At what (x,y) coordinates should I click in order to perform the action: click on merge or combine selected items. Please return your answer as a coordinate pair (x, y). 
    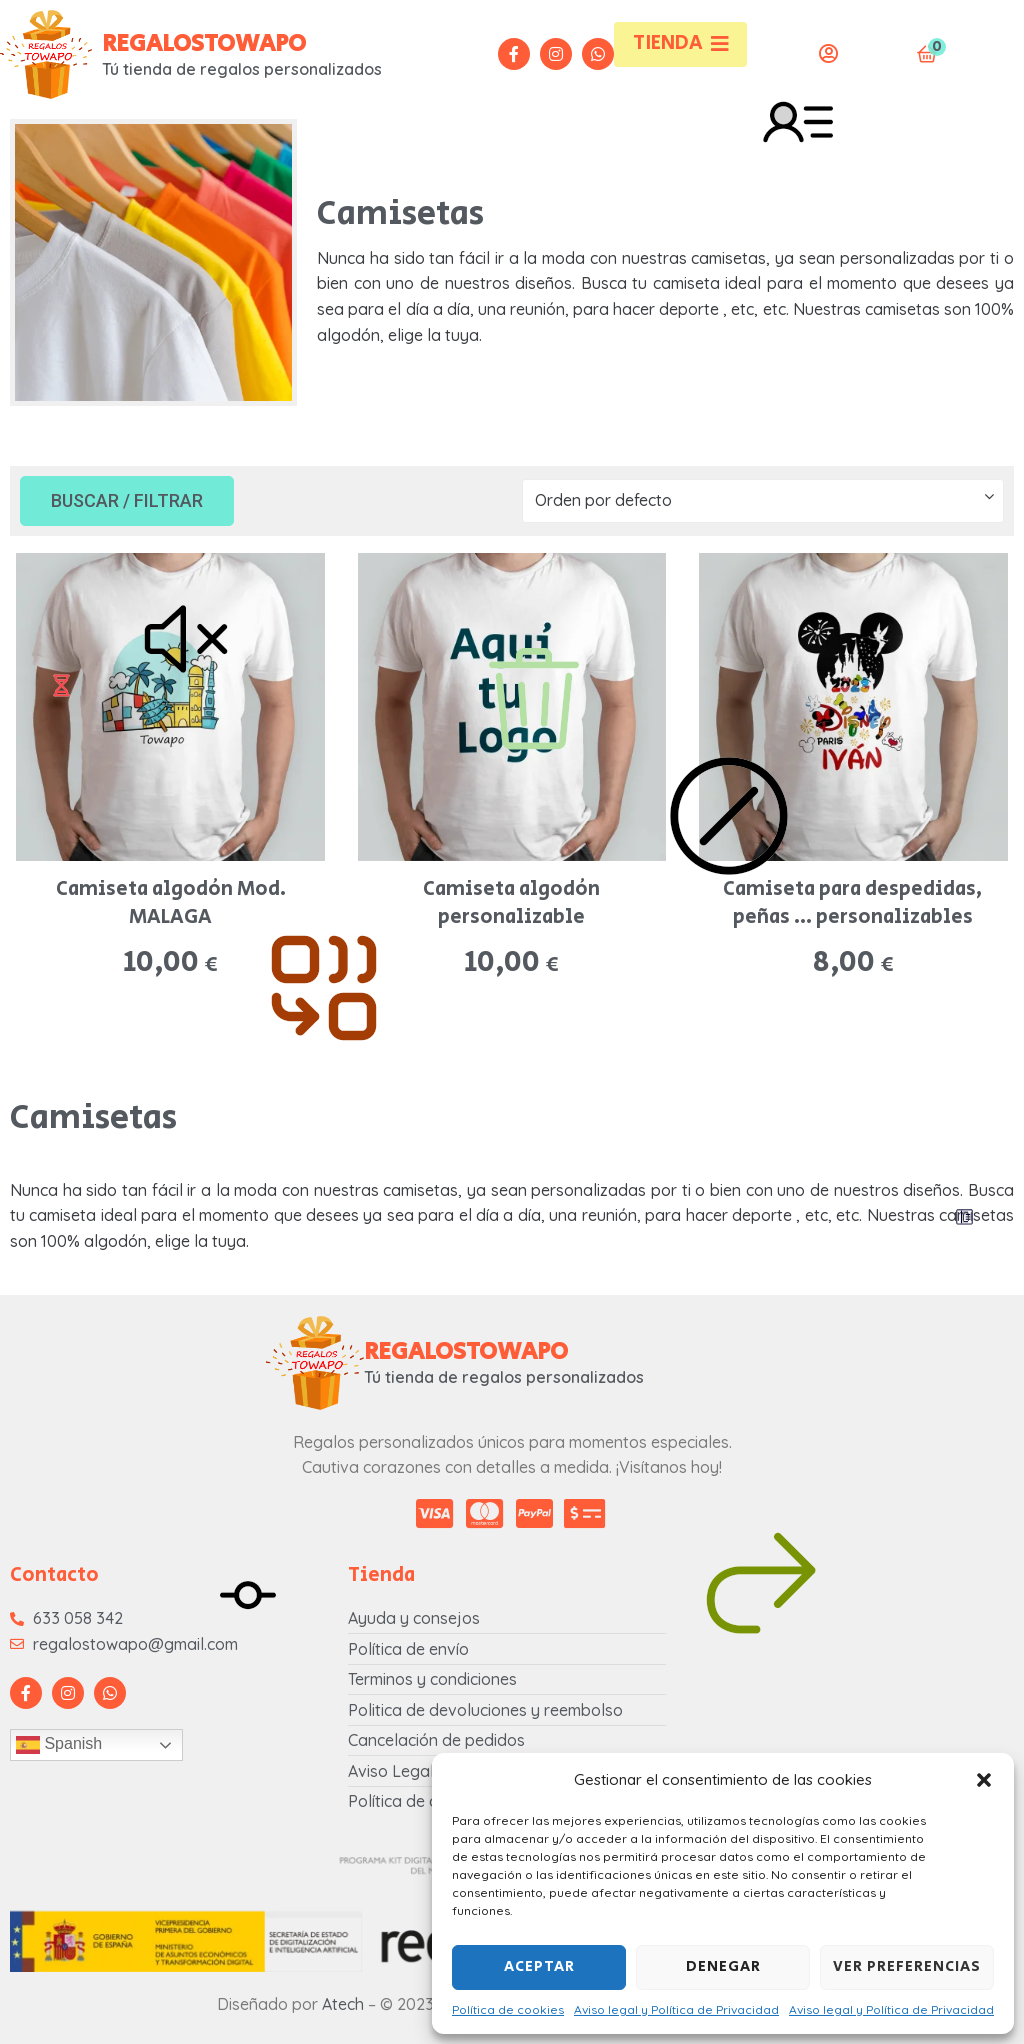
    Looking at the image, I should click on (324, 988).